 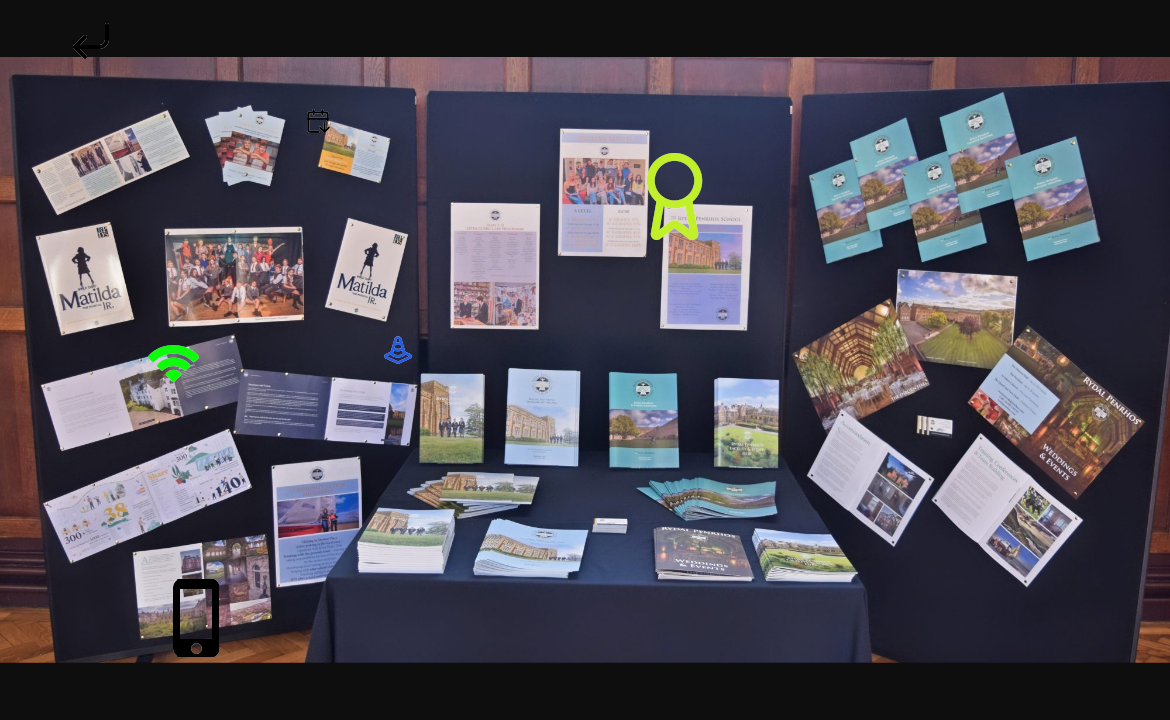 What do you see at coordinates (674, 196) in the screenshot?
I see `view achievements or awards` at bounding box center [674, 196].